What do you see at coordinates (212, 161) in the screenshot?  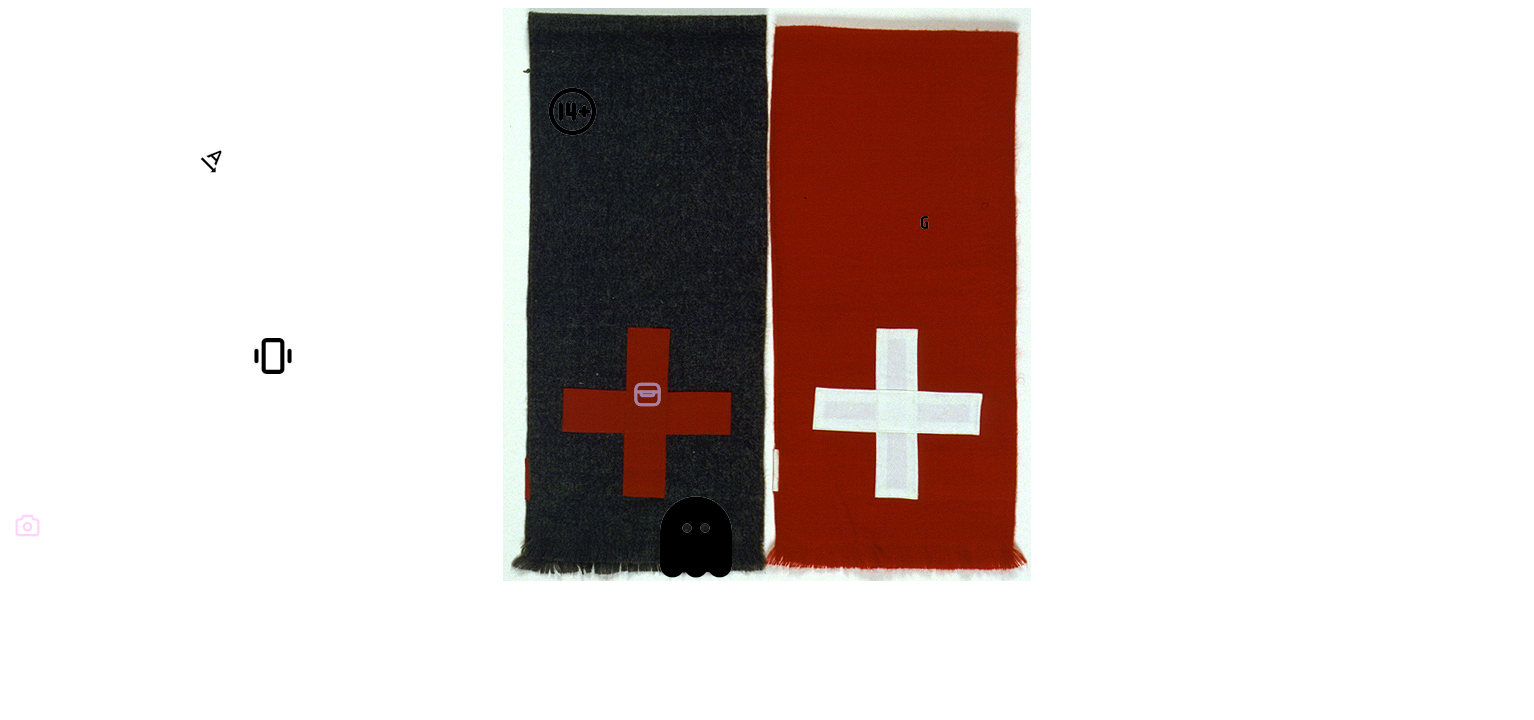 I see `rotate text at a downward angle` at bounding box center [212, 161].